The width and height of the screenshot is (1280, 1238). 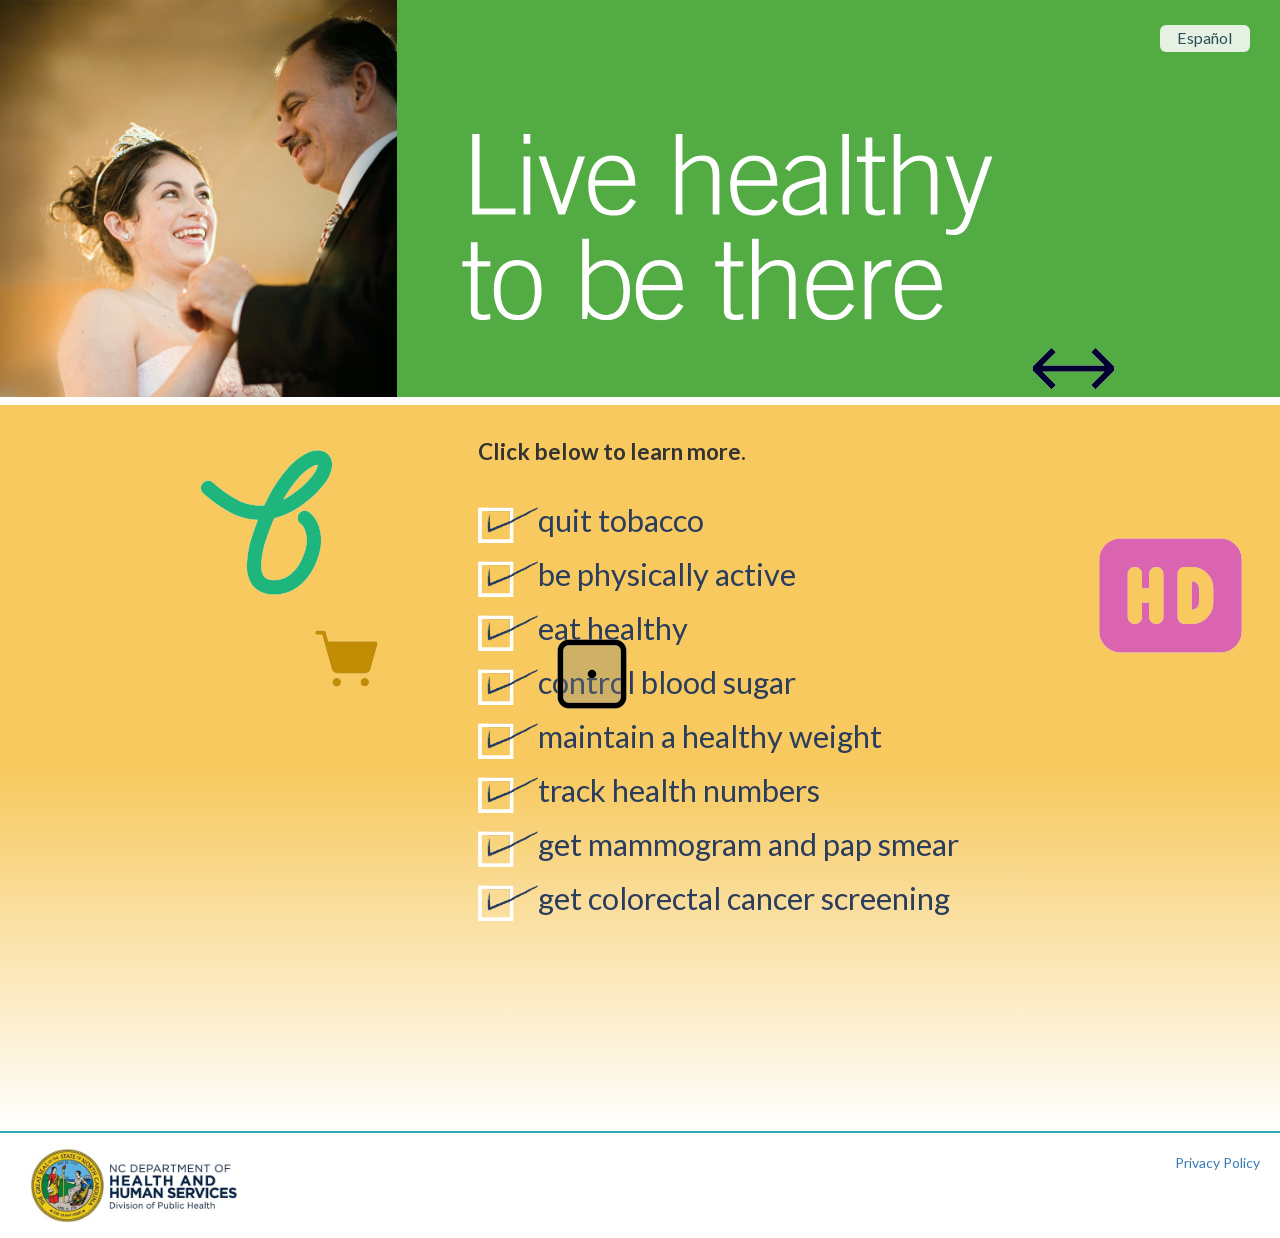 What do you see at coordinates (1170, 595) in the screenshot?
I see `indicates high definition video quality` at bounding box center [1170, 595].